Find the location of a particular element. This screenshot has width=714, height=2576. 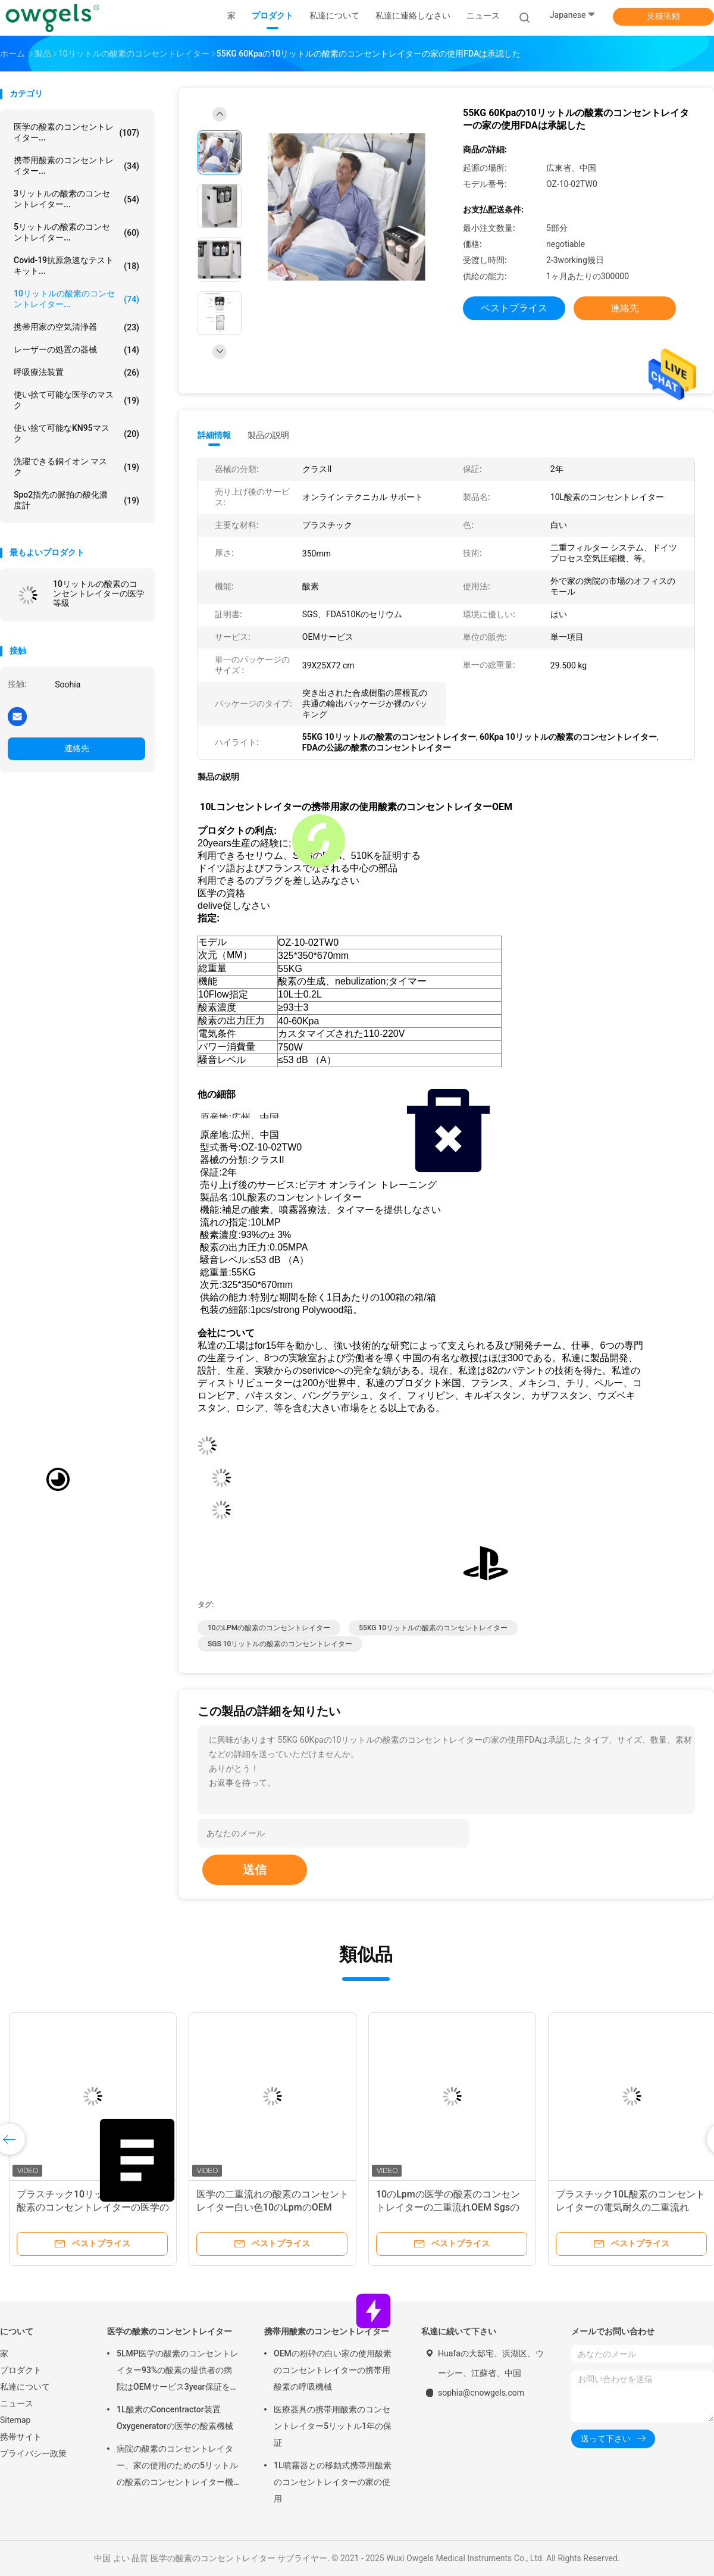

access AED or defibrillator location information is located at coordinates (373, 2311).